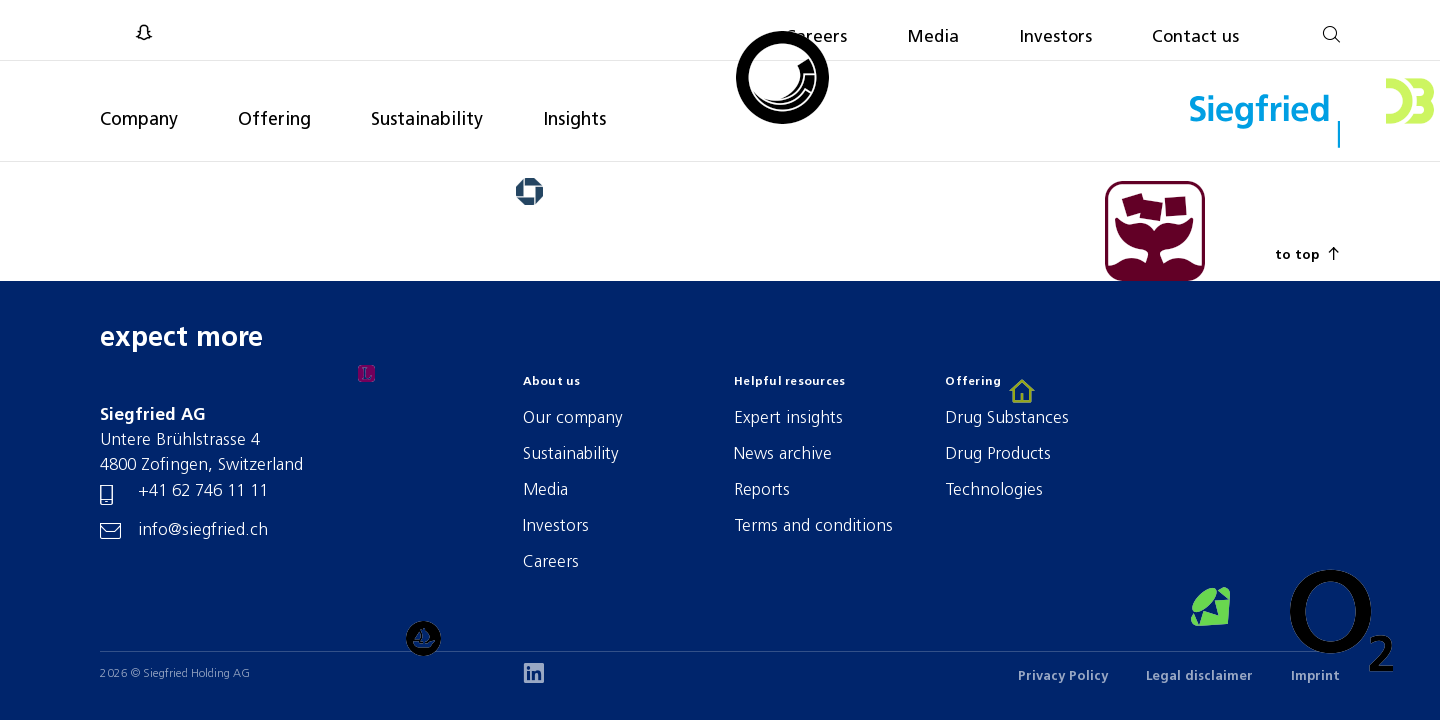 Image resolution: width=1440 pixels, height=720 pixels. Describe the element at coordinates (366, 373) in the screenshot. I see `open LibraryThing app` at that location.